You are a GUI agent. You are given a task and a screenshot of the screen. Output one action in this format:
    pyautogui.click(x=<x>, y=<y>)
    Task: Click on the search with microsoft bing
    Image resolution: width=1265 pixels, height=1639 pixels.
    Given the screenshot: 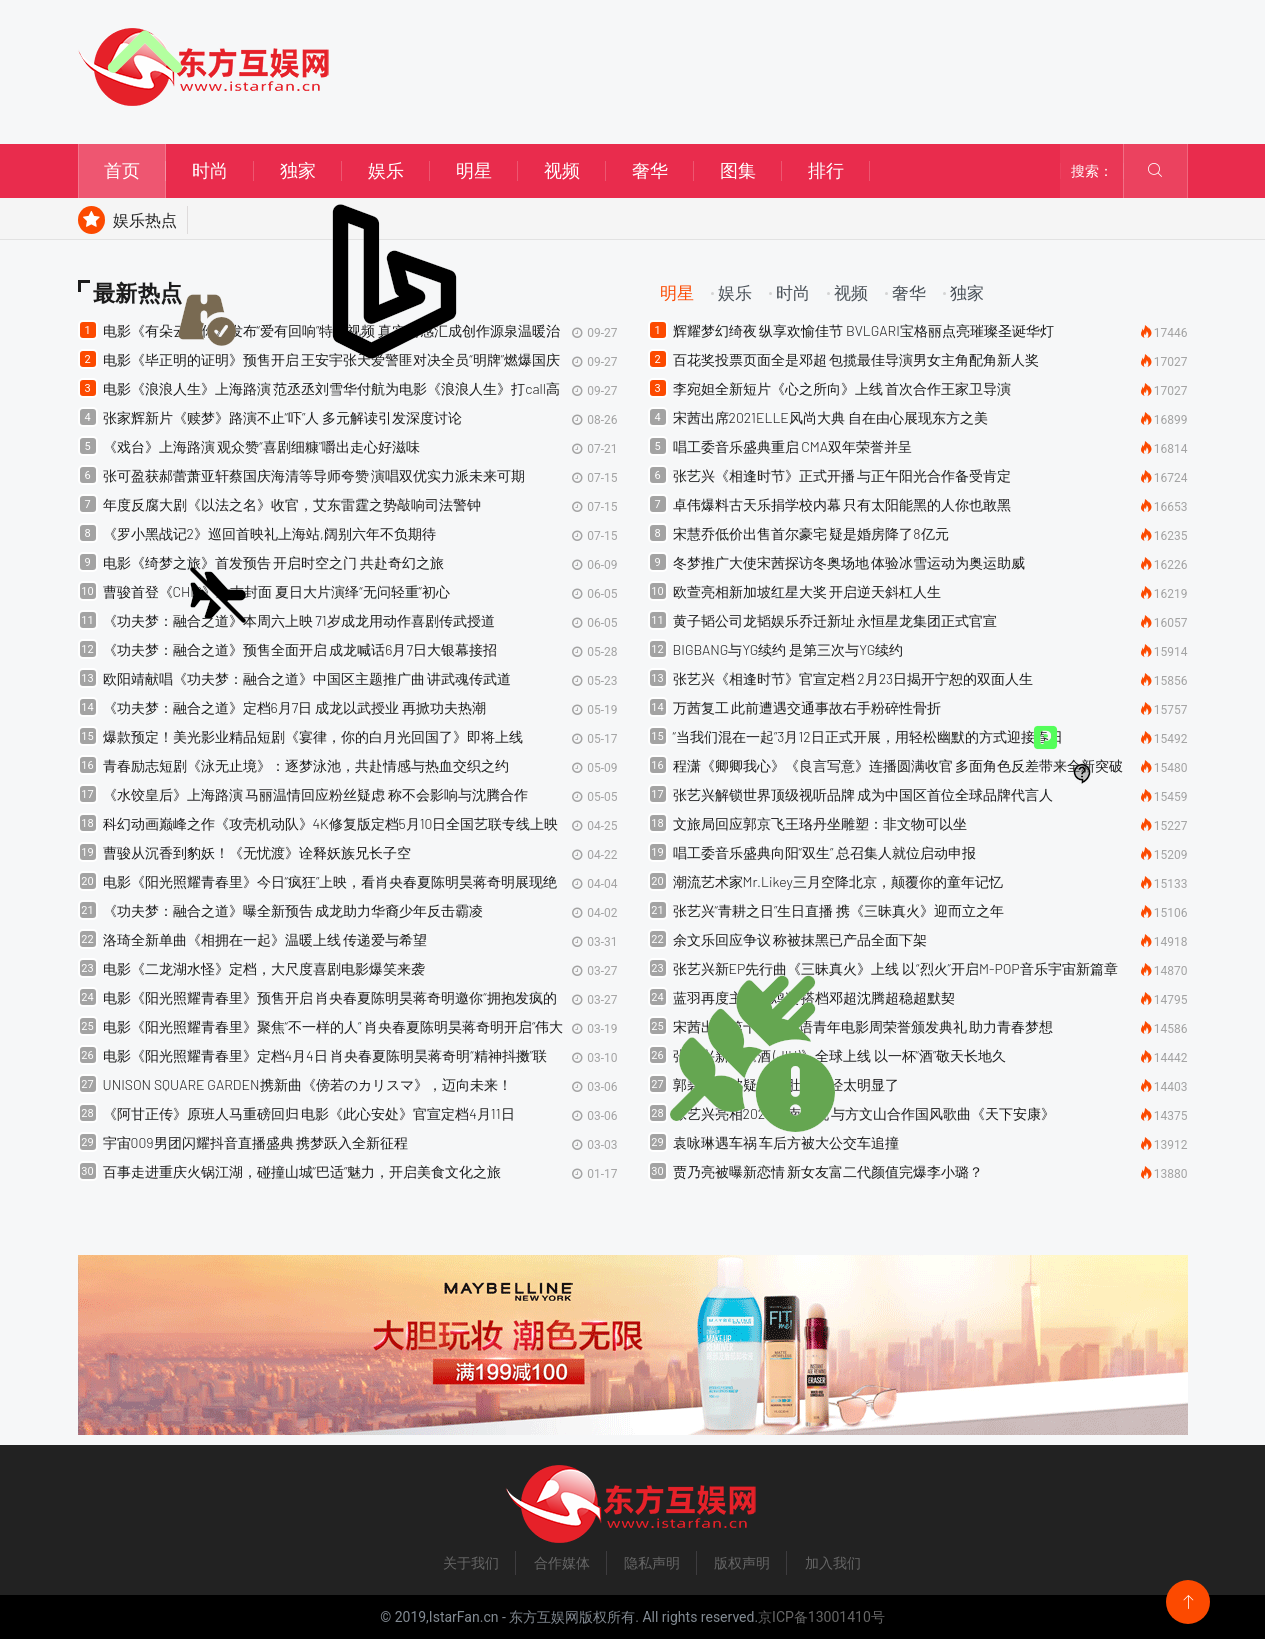 What is the action you would take?
    pyautogui.click(x=394, y=281)
    